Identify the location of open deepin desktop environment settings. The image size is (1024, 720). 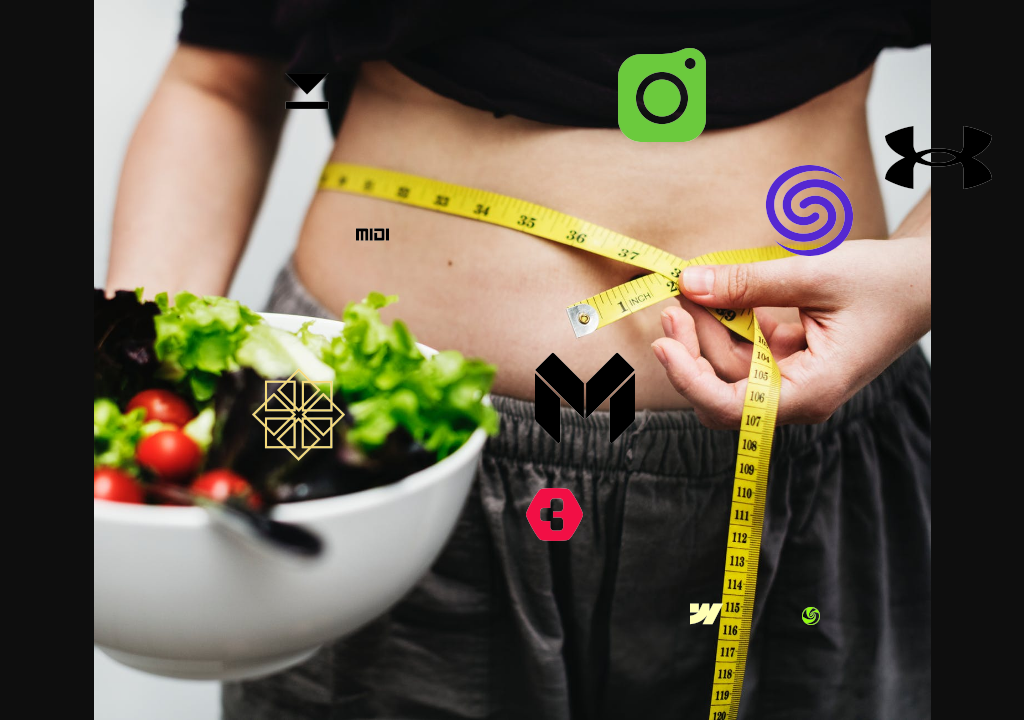
(811, 616).